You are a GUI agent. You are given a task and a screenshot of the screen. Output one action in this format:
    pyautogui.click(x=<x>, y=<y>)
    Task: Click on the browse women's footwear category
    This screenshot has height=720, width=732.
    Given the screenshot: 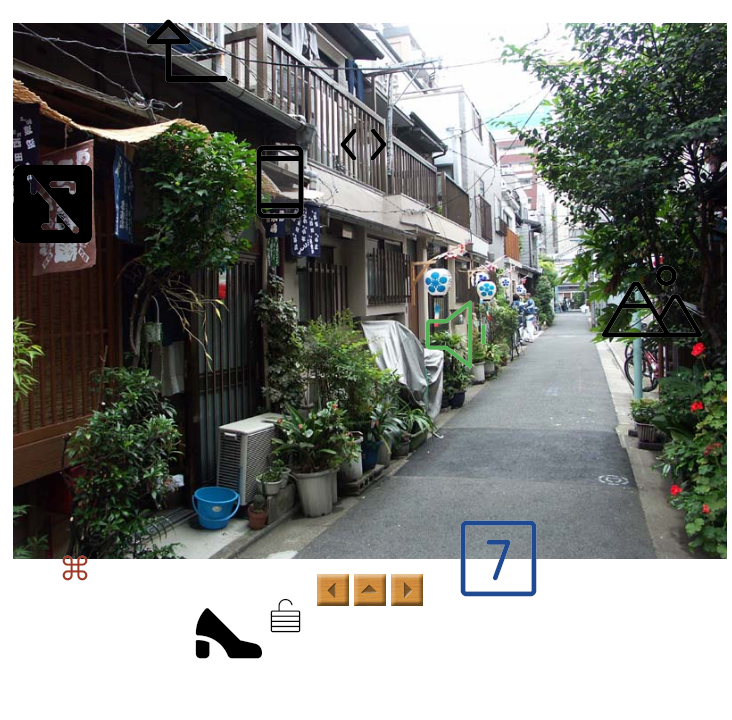 What is the action you would take?
    pyautogui.click(x=225, y=635)
    